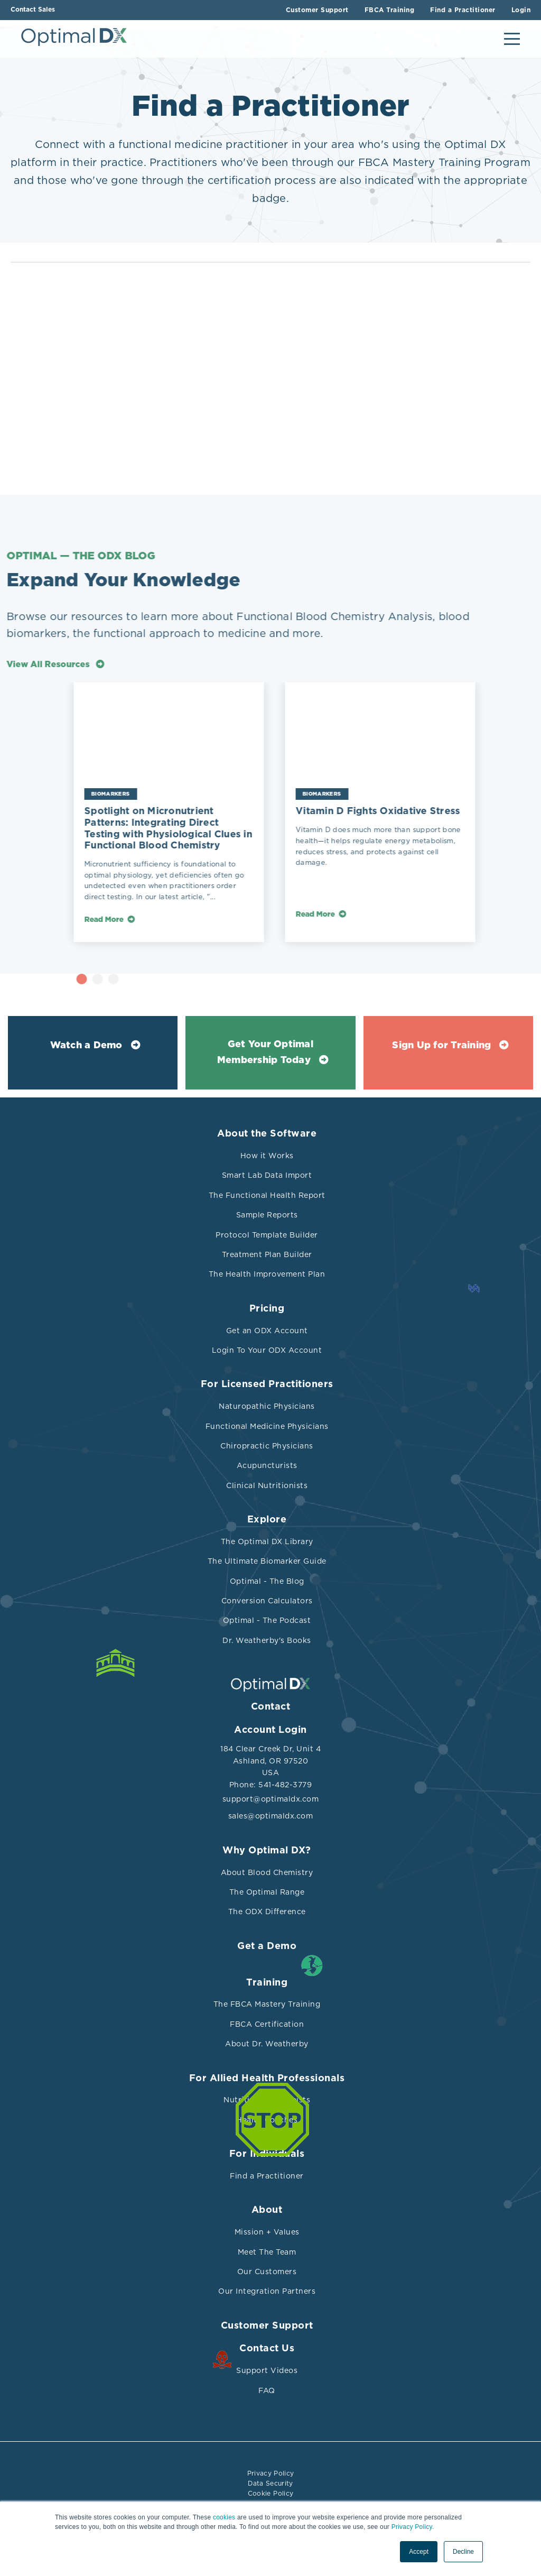 Image resolution: width=541 pixels, height=2576 pixels. I want to click on enemy or creature type indicator in a game interface, so click(222, 2359).